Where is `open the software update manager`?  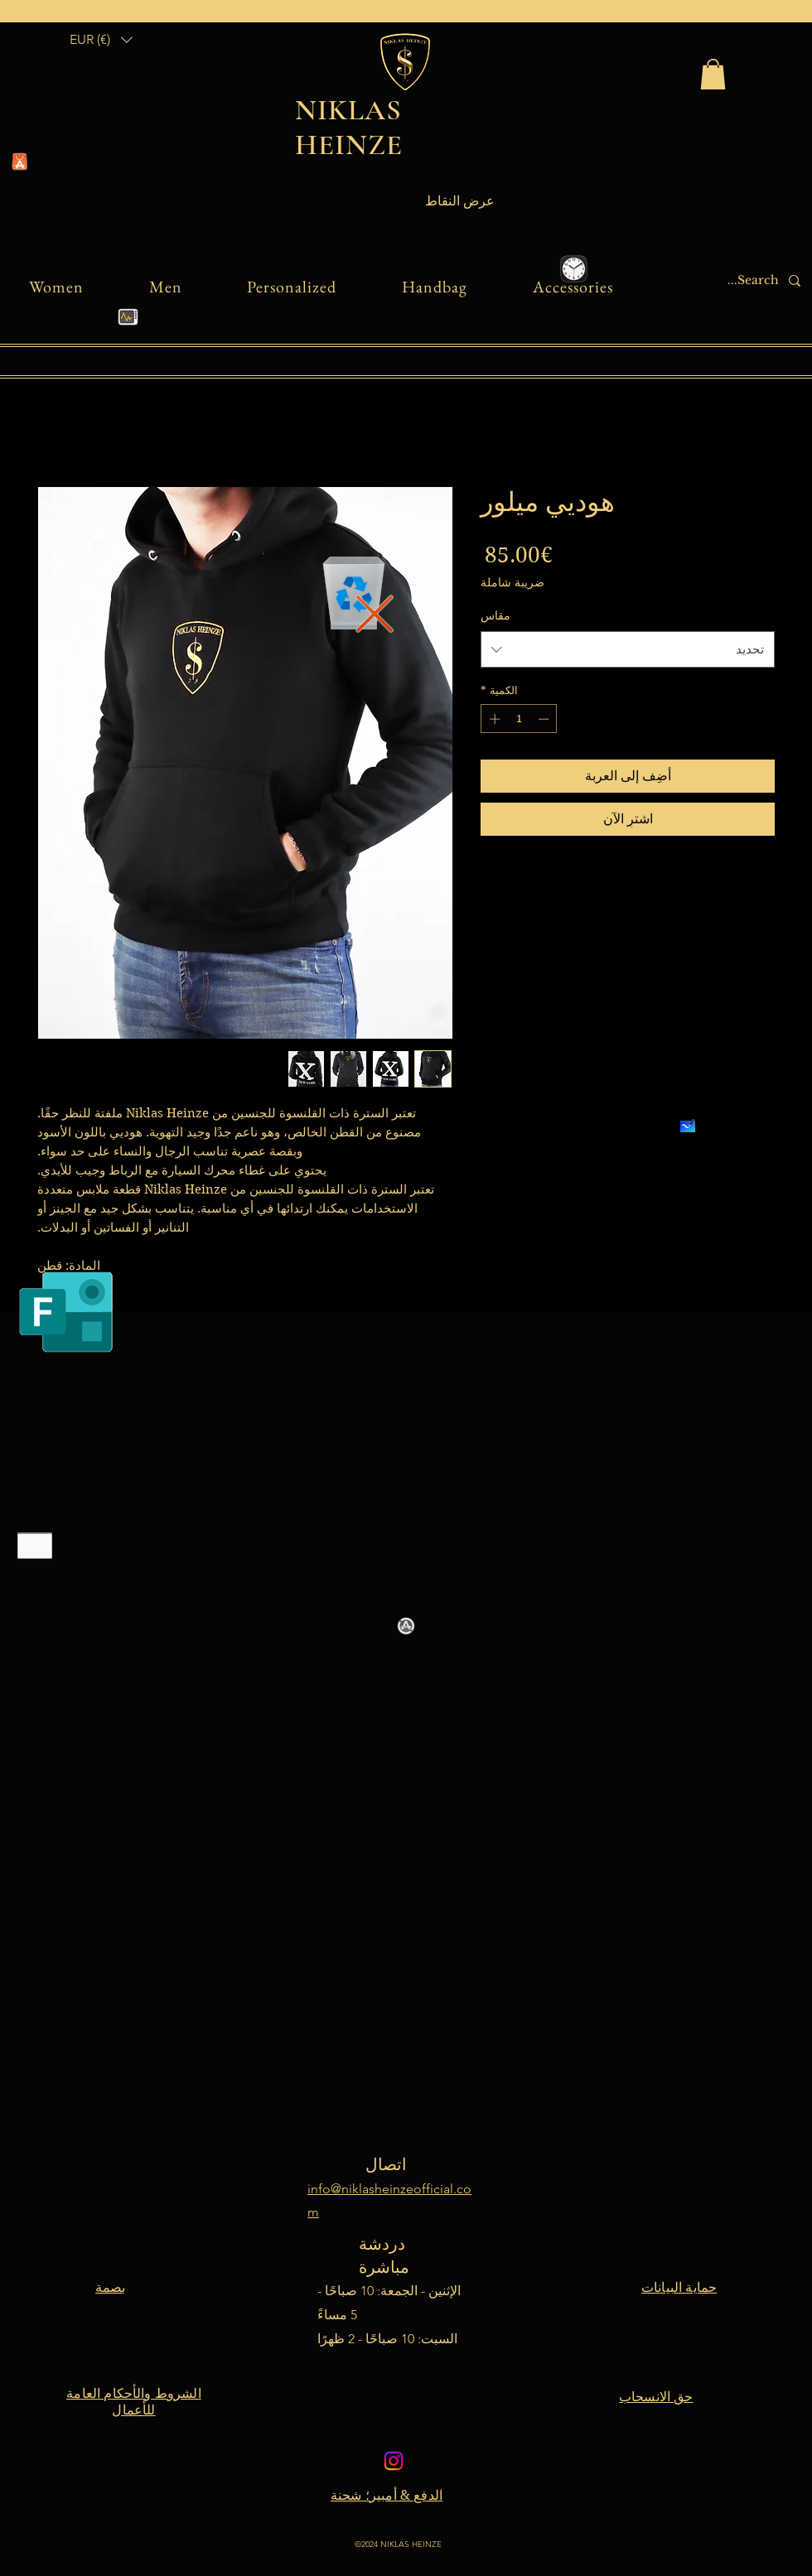 open the software update manager is located at coordinates (406, 1626).